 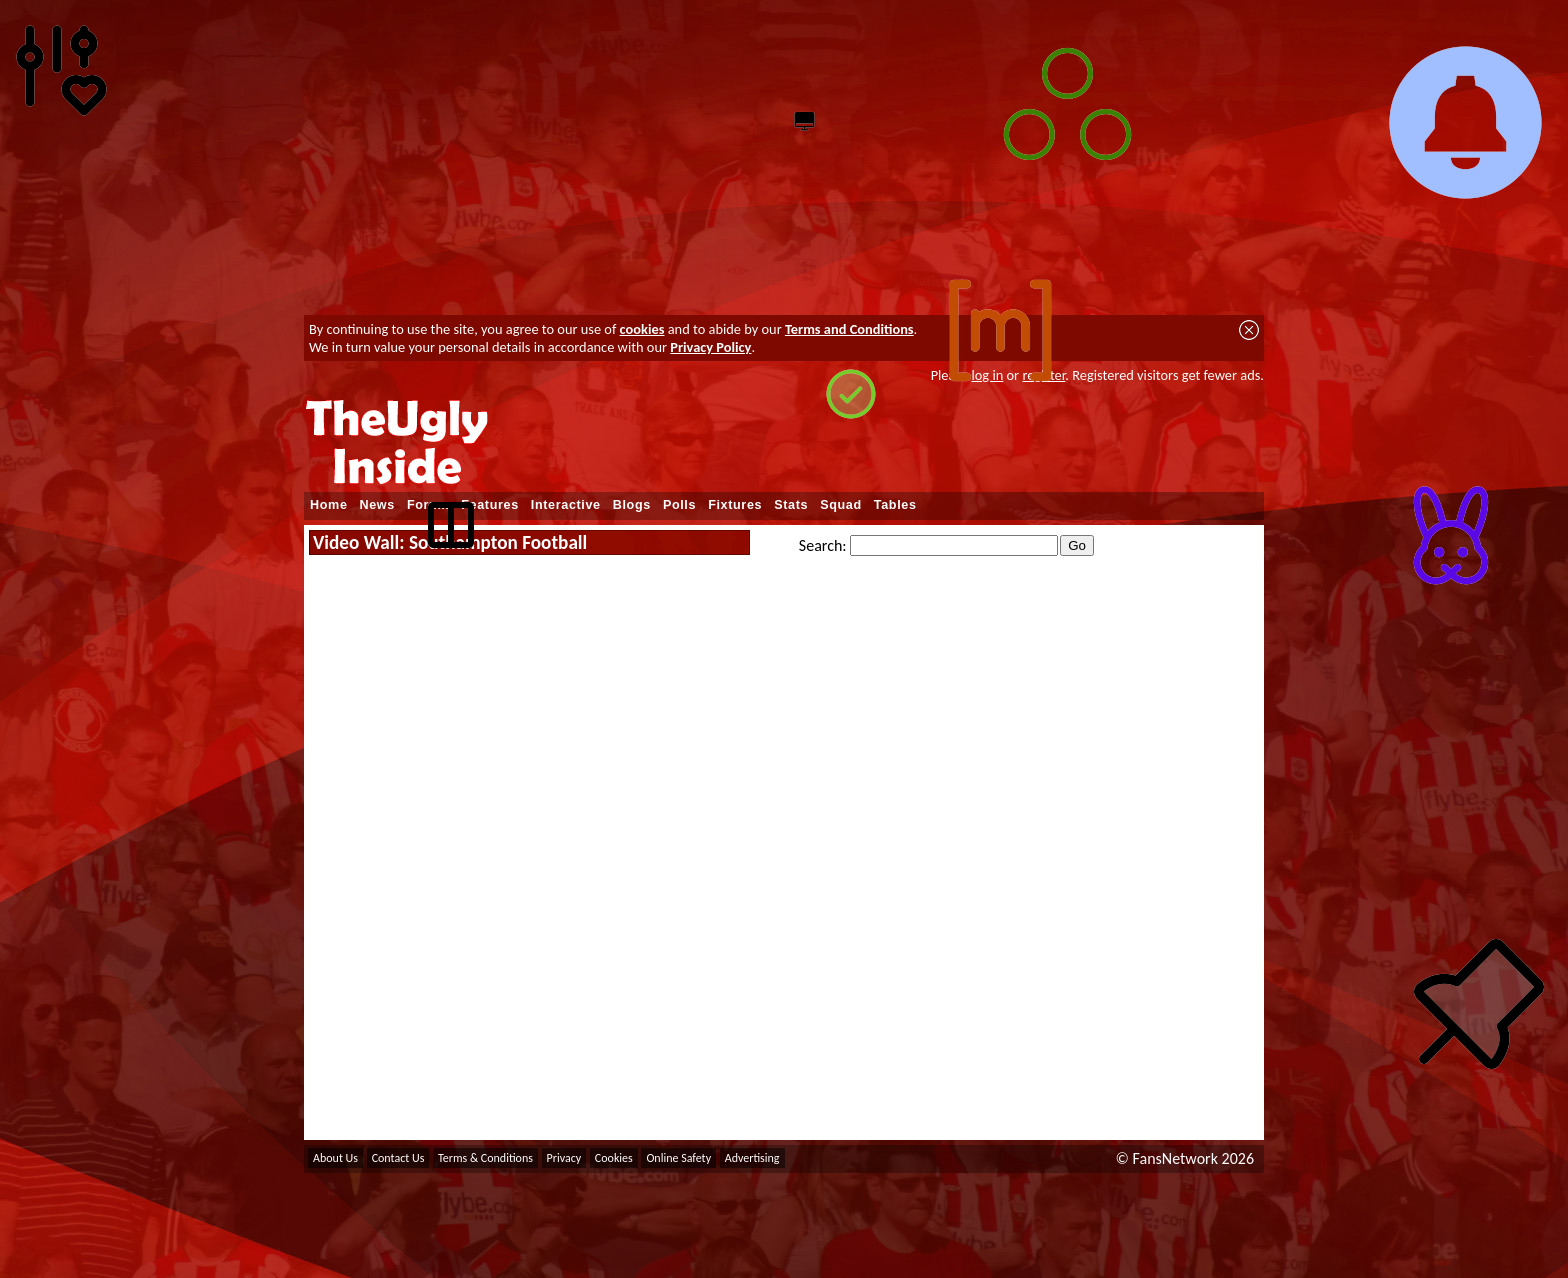 What do you see at coordinates (1067, 106) in the screenshot?
I see `group or organize items` at bounding box center [1067, 106].